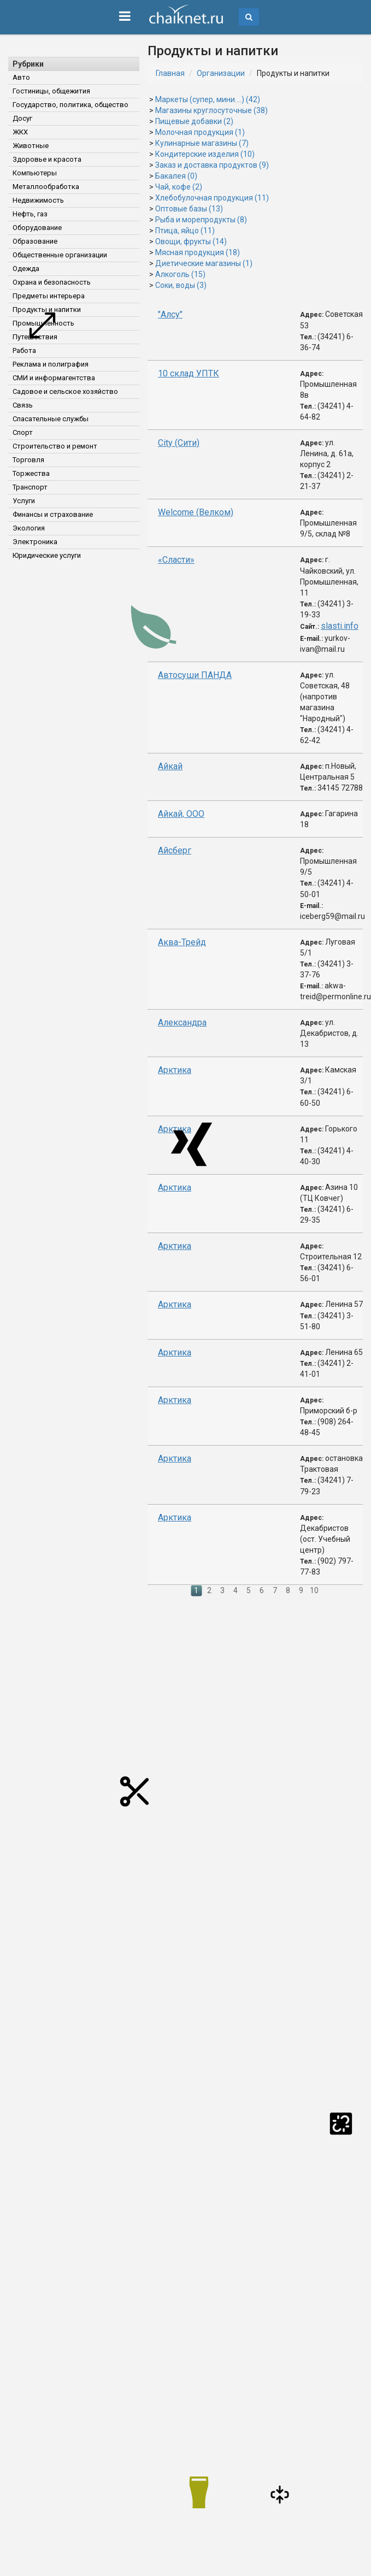 Image resolution: width=371 pixels, height=2576 pixels. Describe the element at coordinates (191, 1144) in the screenshot. I see `visit xing professional network profile` at that location.